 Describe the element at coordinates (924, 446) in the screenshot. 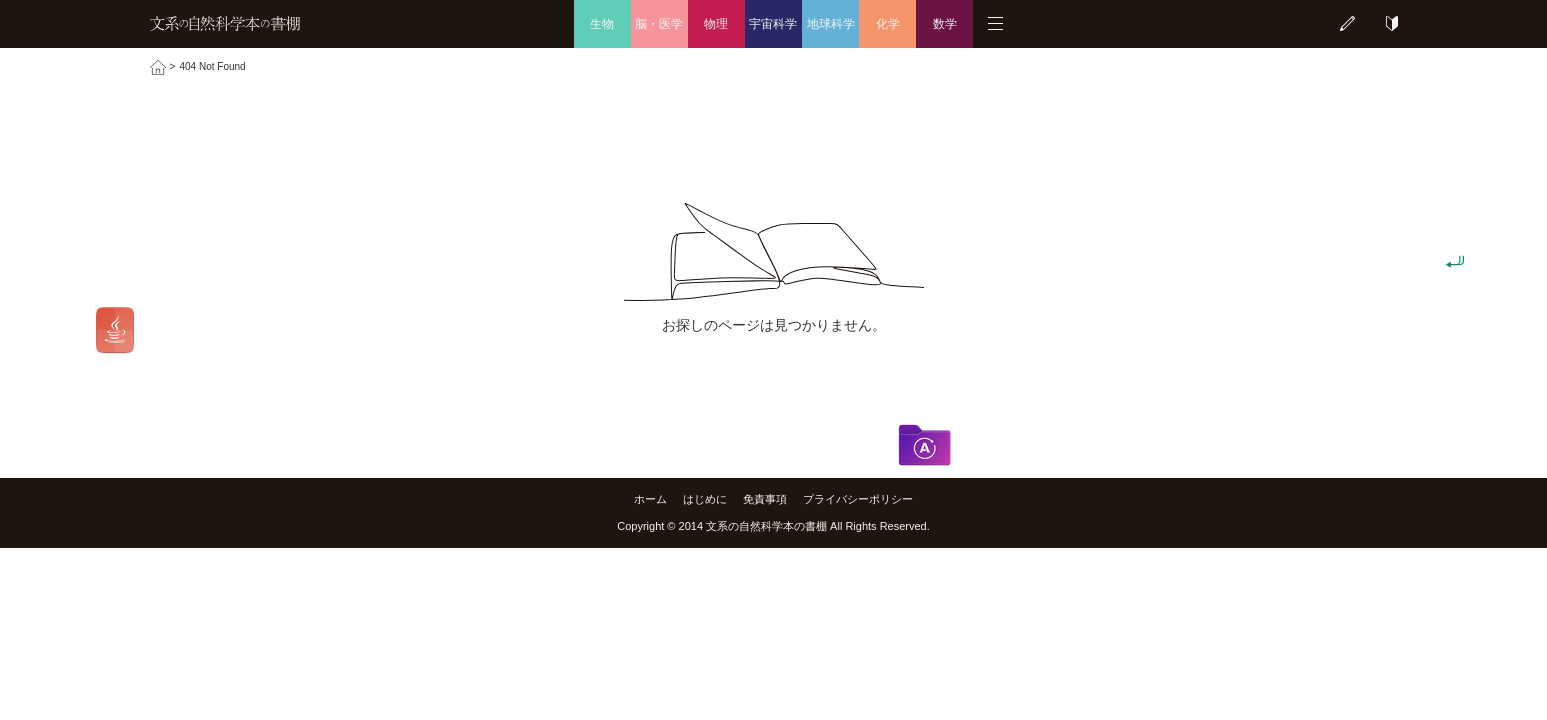

I see `open apollo app files folder` at that location.